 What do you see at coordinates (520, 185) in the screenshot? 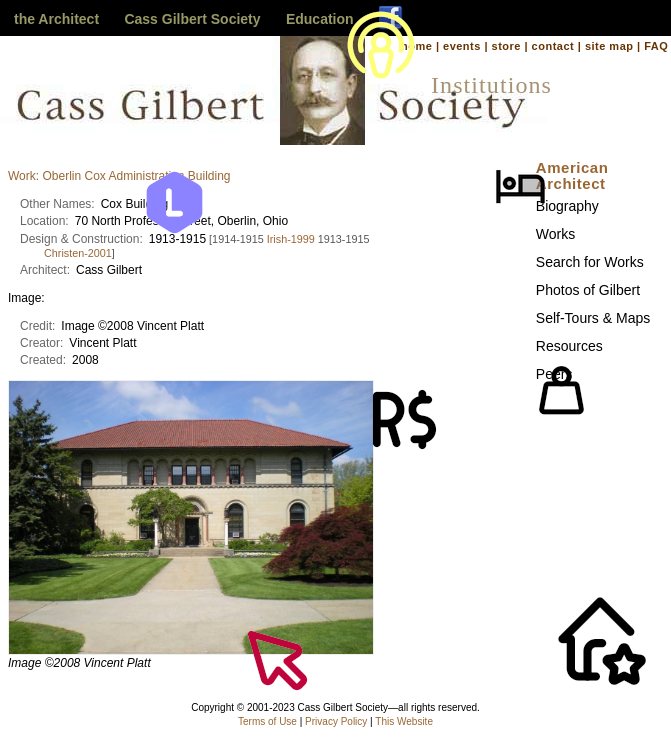
I see `find nearby hotels or accommodations` at bounding box center [520, 185].